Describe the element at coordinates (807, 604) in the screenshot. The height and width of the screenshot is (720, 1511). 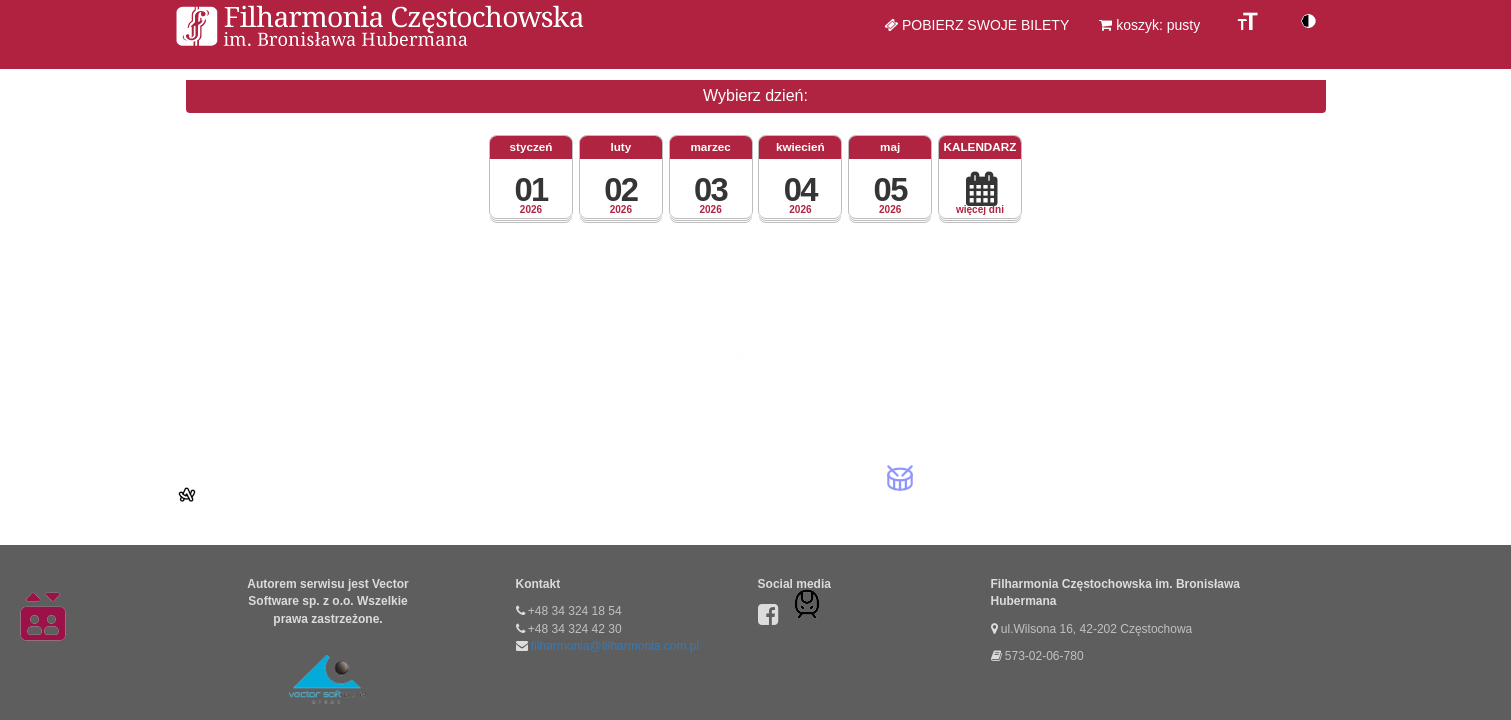
I see `view train or rail transit options` at that location.